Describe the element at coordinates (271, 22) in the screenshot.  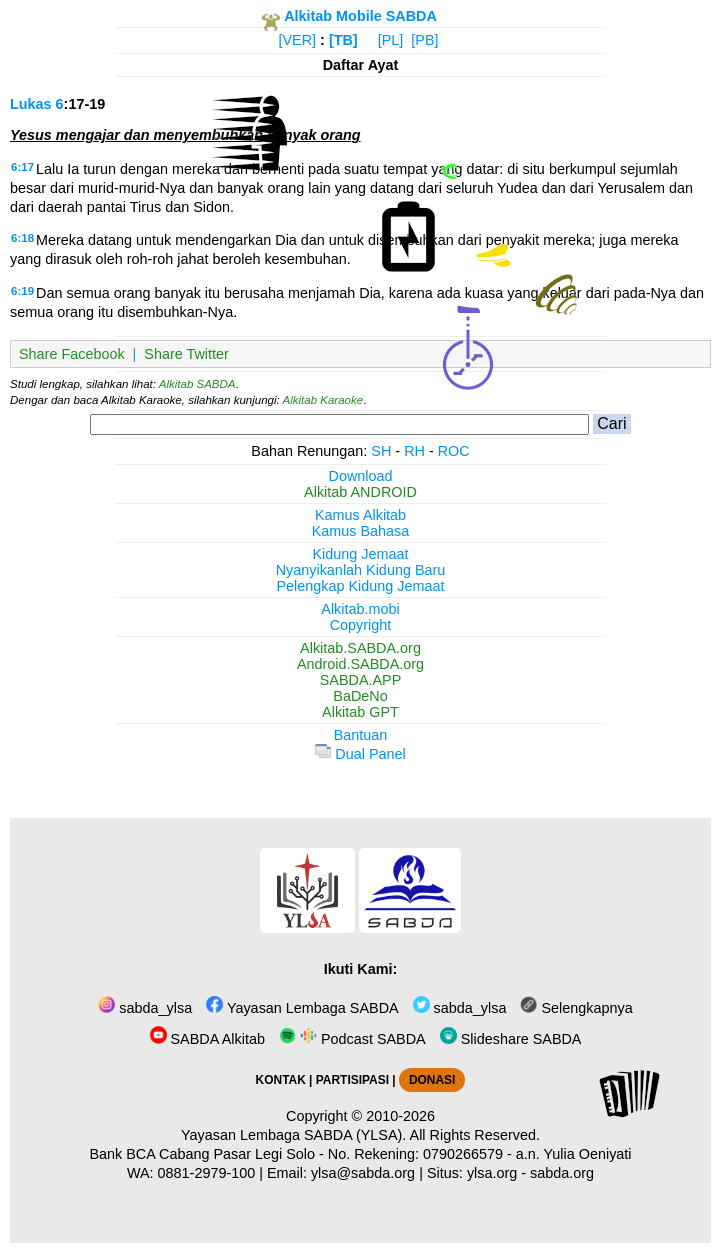
I see `indicates strength or power attribute in a game` at that location.